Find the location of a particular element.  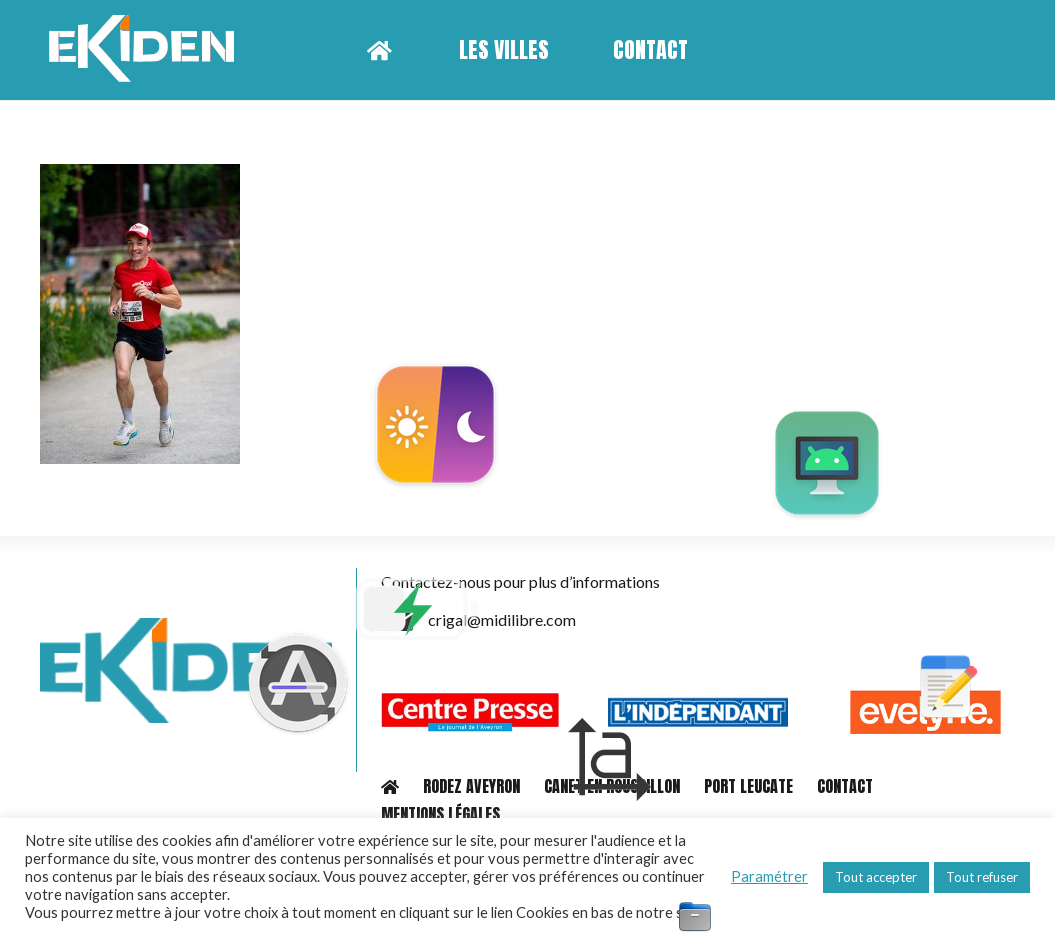

open the text editor application is located at coordinates (945, 686).